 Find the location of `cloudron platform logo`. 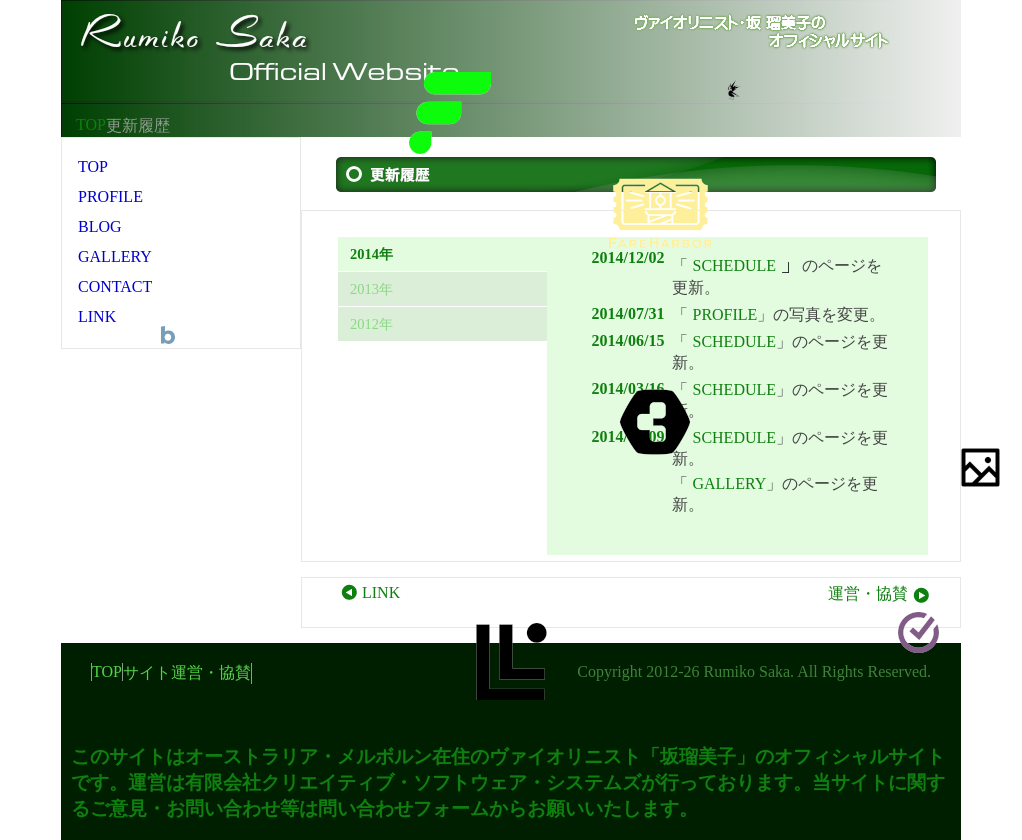

cloudron platform logo is located at coordinates (655, 422).